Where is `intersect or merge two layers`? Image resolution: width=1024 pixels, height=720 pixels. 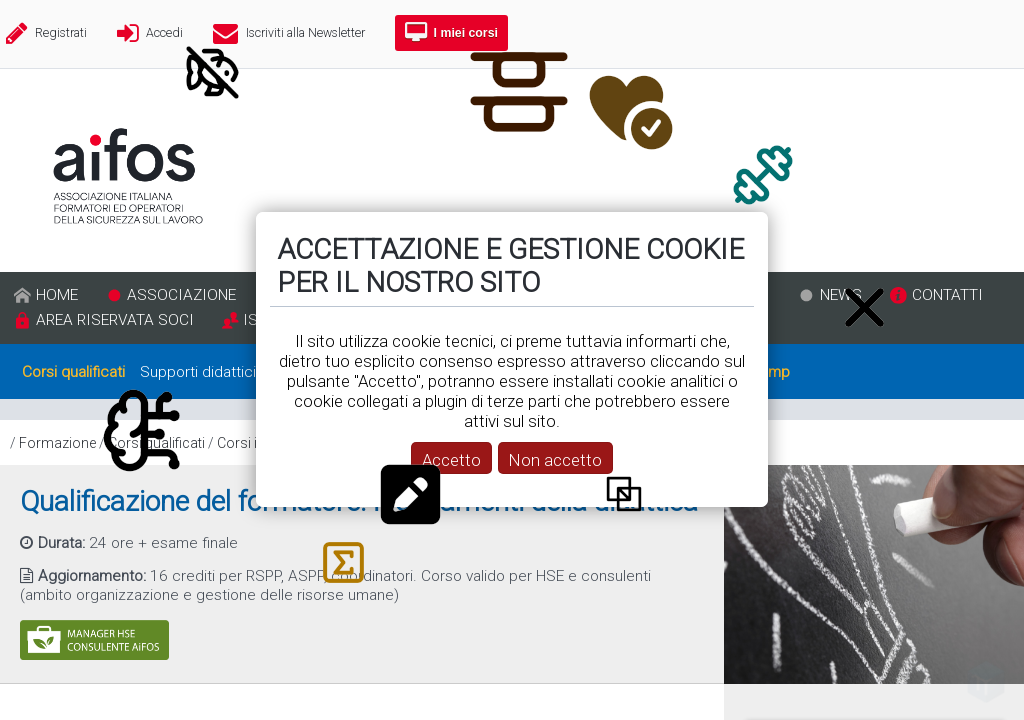 intersect or merge two layers is located at coordinates (624, 494).